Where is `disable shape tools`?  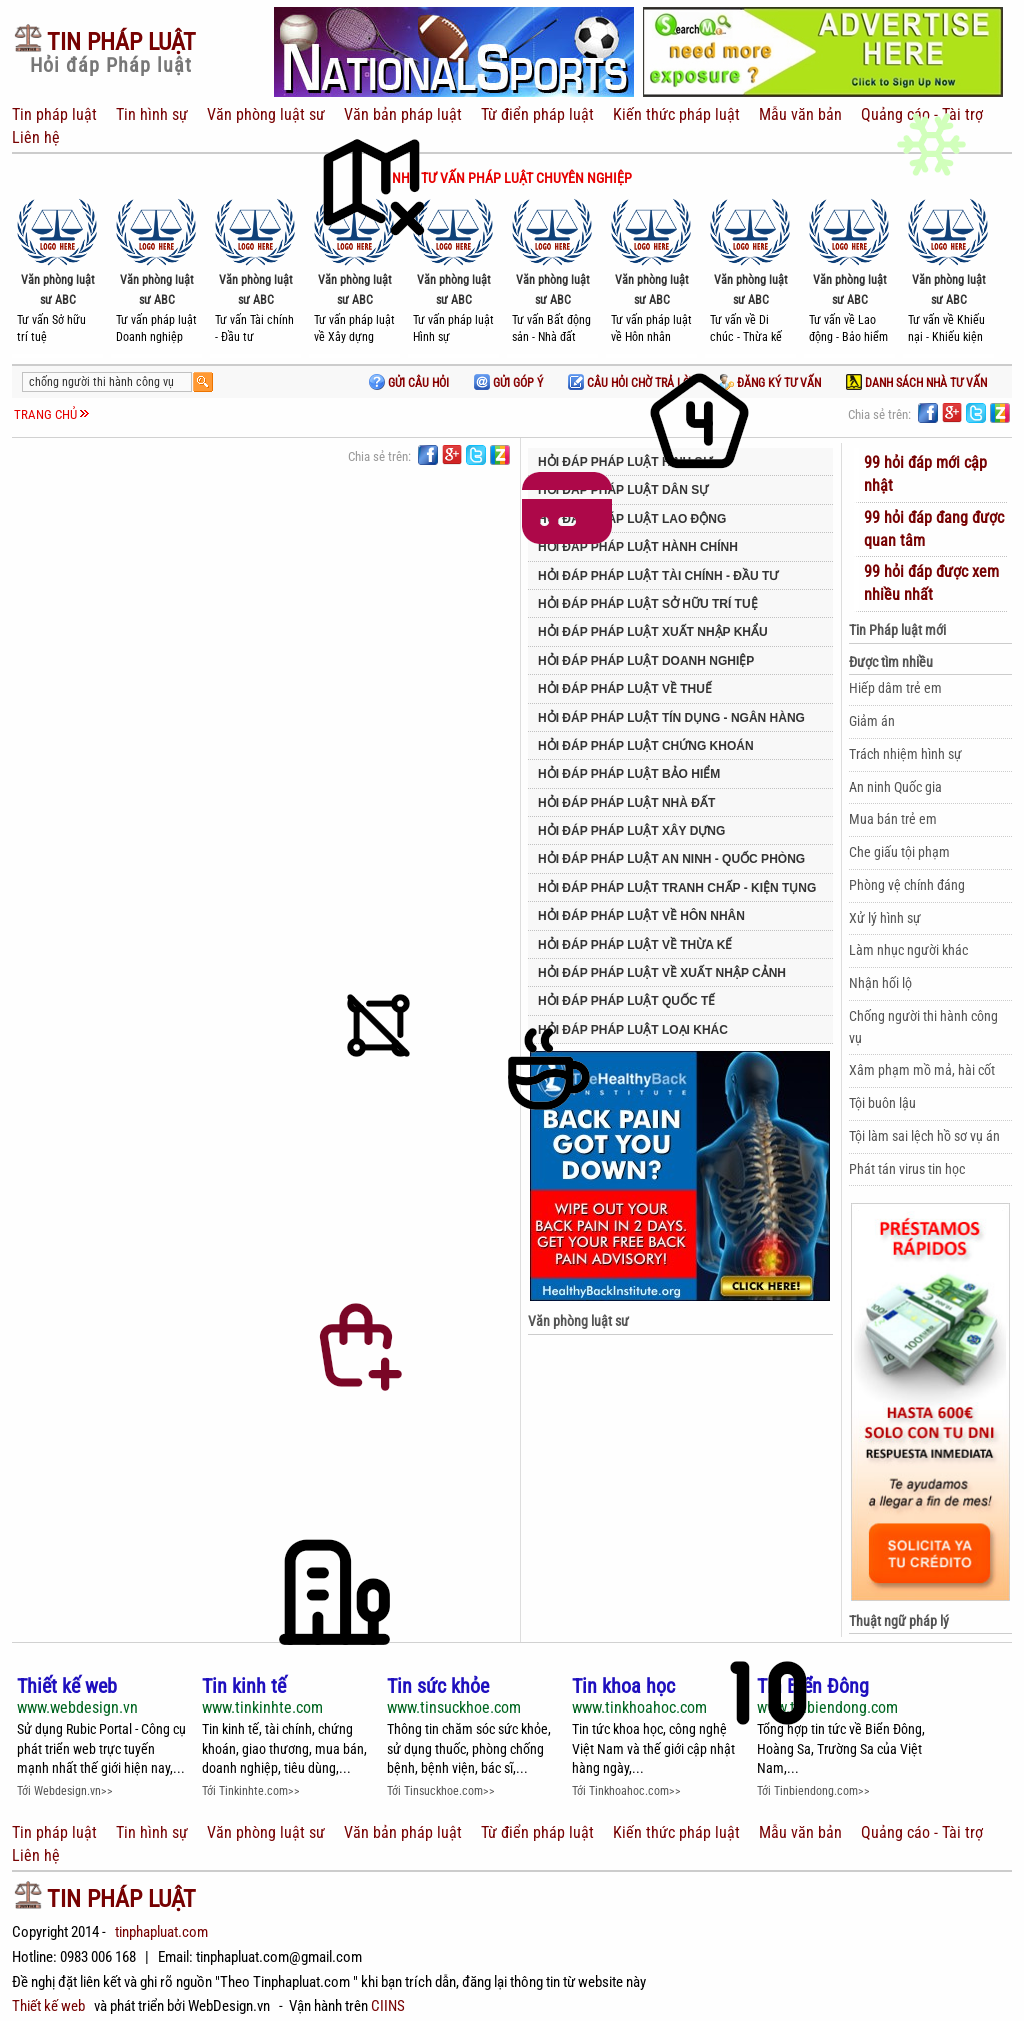
disable shape tools is located at coordinates (378, 1025).